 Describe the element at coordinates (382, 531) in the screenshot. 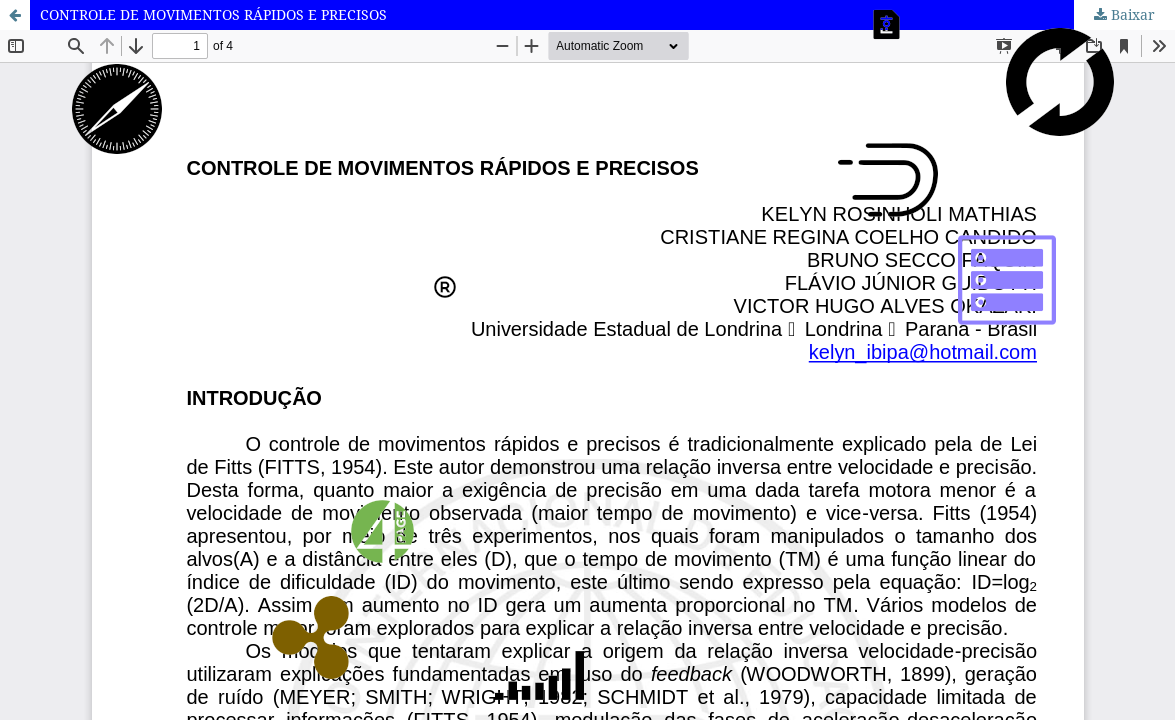

I see `page4 brand logo` at that location.